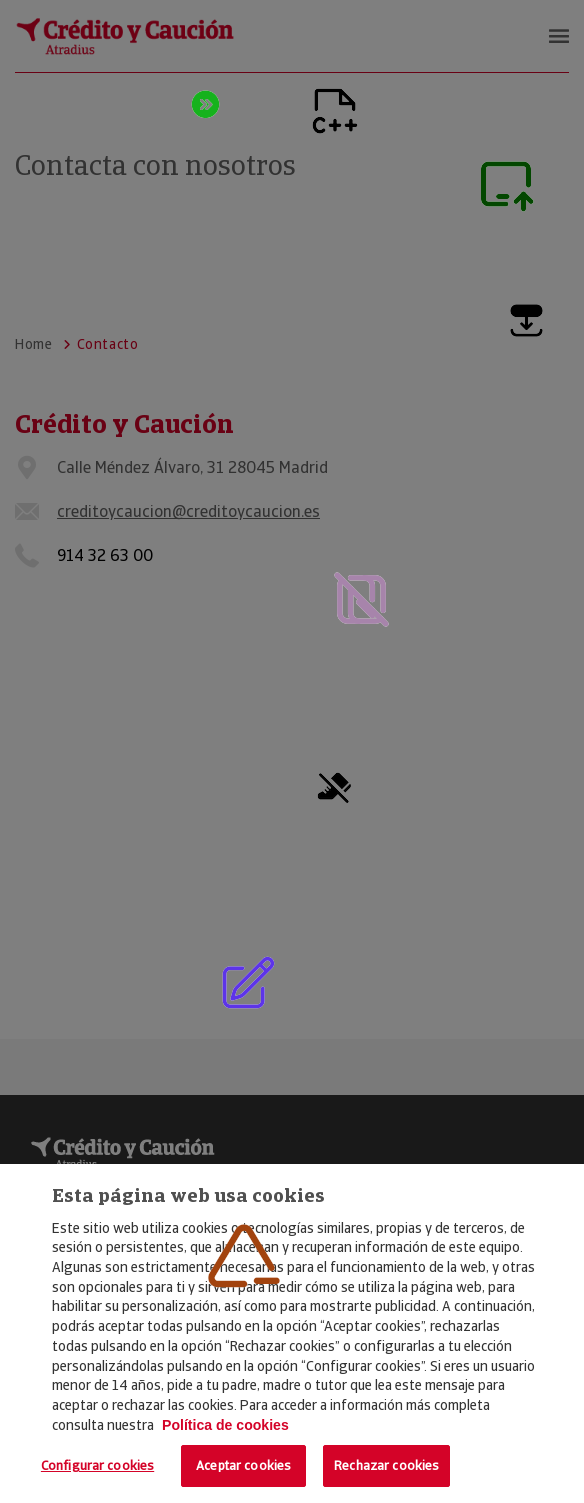 Image resolution: width=584 pixels, height=1503 pixels. I want to click on indicates area where stepping is prohibited, so click(335, 787).